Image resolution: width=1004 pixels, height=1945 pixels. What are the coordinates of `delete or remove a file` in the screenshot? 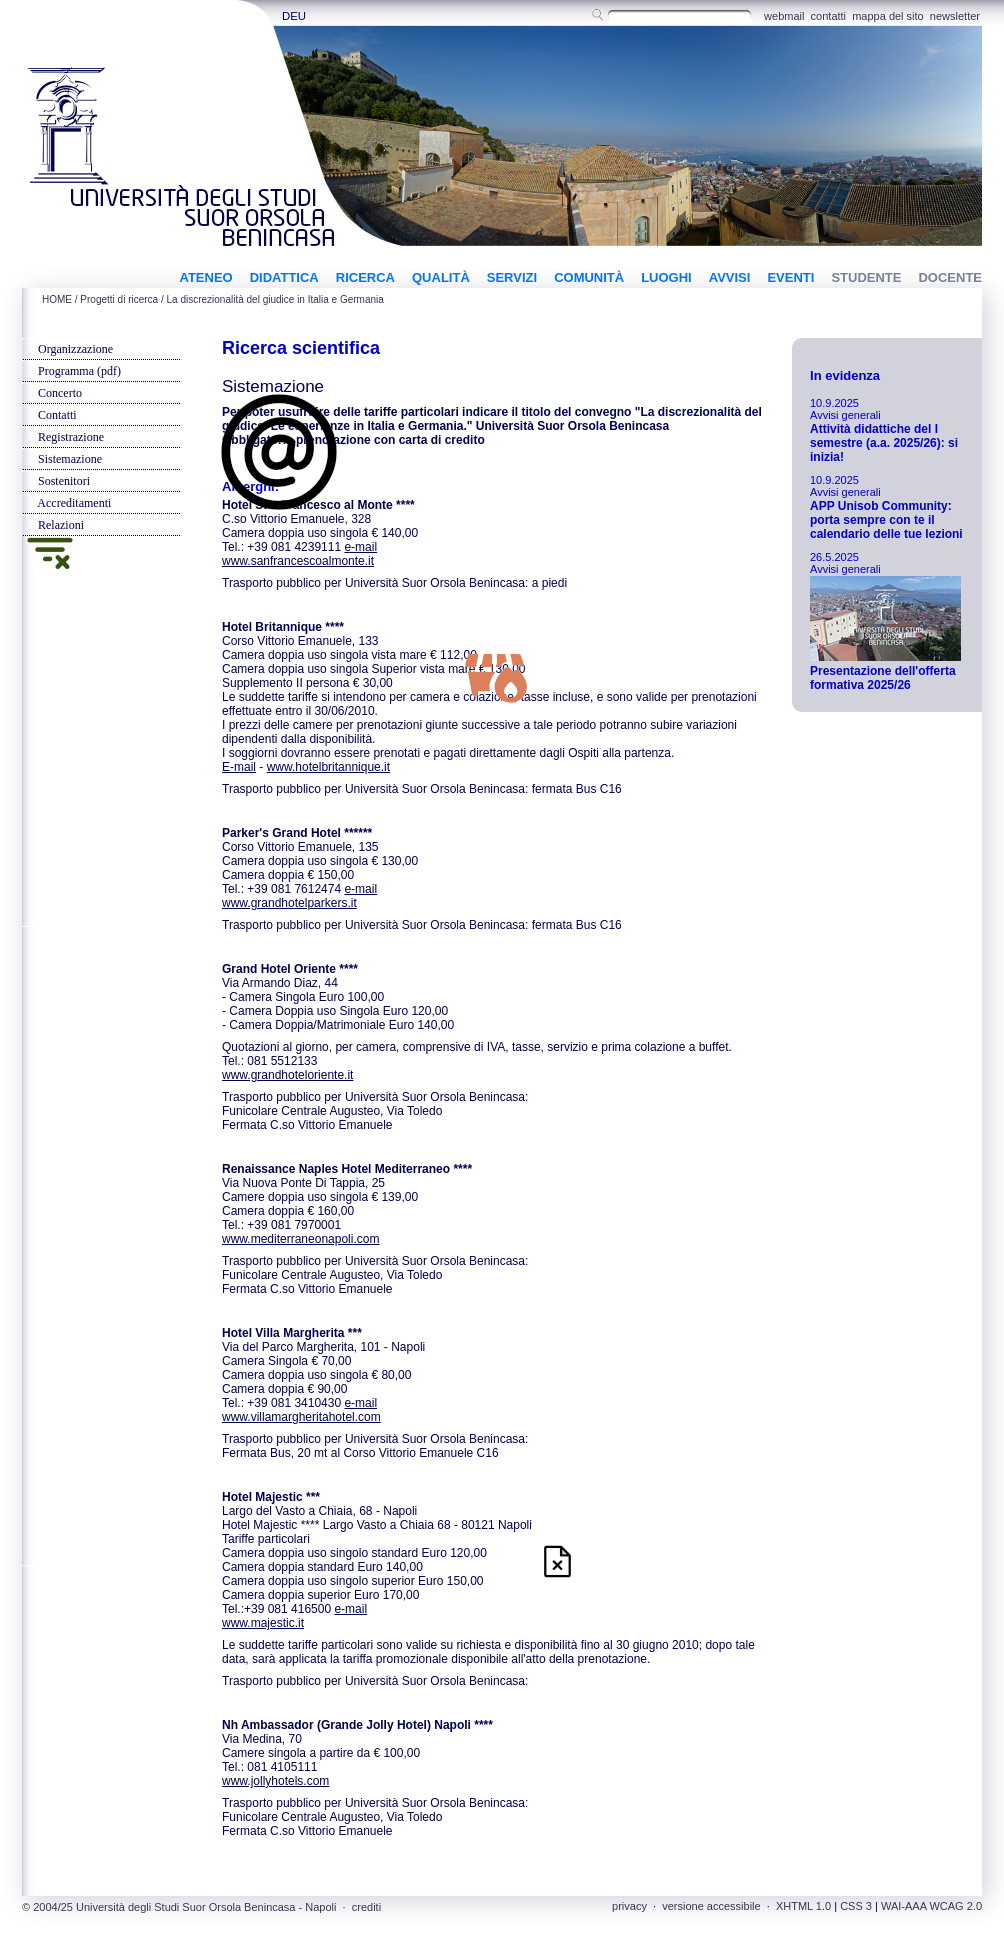 It's located at (557, 1561).